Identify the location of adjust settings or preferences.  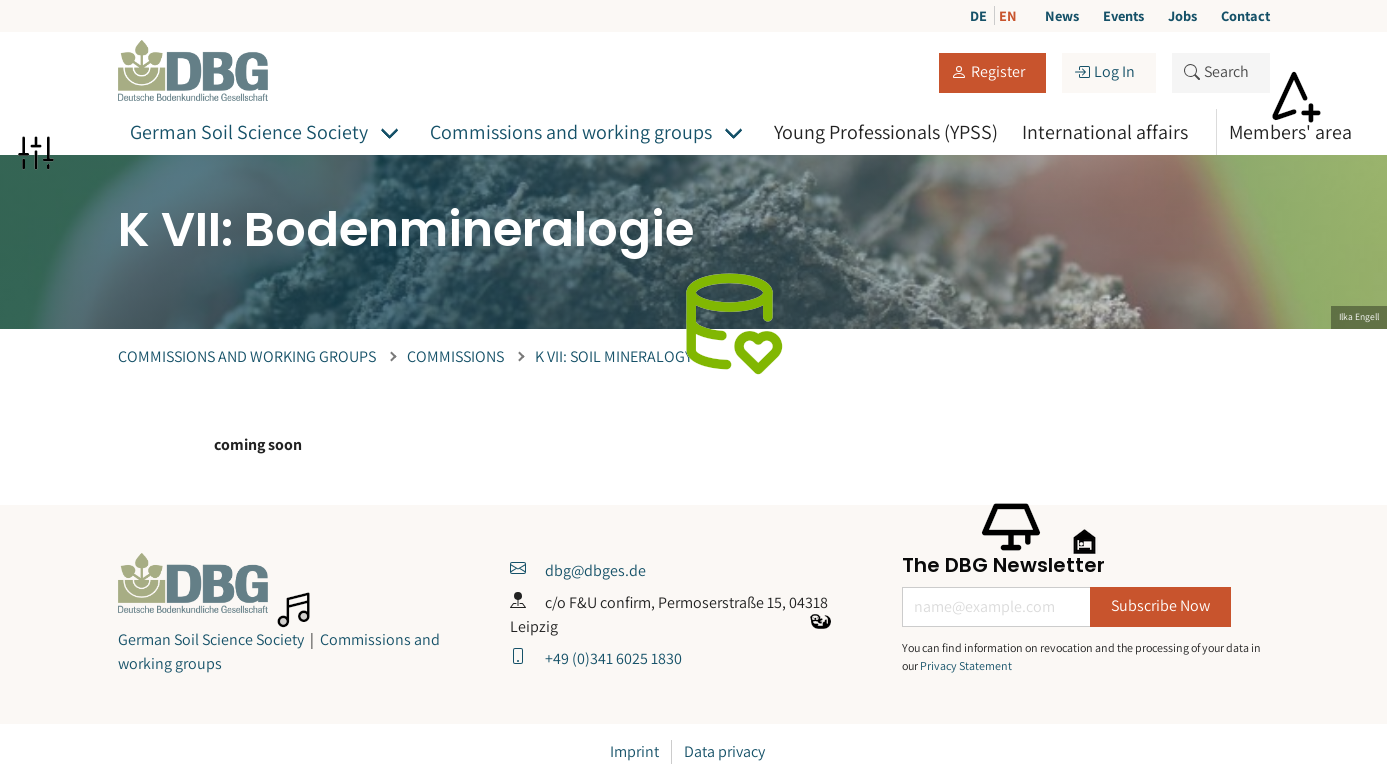
(36, 153).